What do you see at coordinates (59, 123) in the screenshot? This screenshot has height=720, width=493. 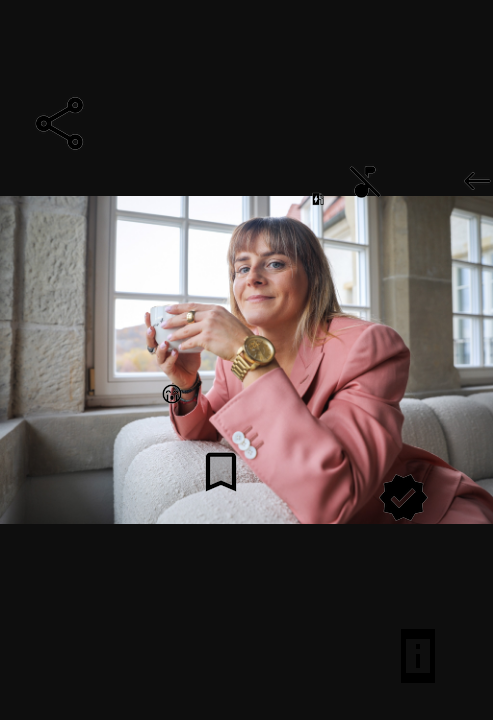 I see `share content with others` at bounding box center [59, 123].